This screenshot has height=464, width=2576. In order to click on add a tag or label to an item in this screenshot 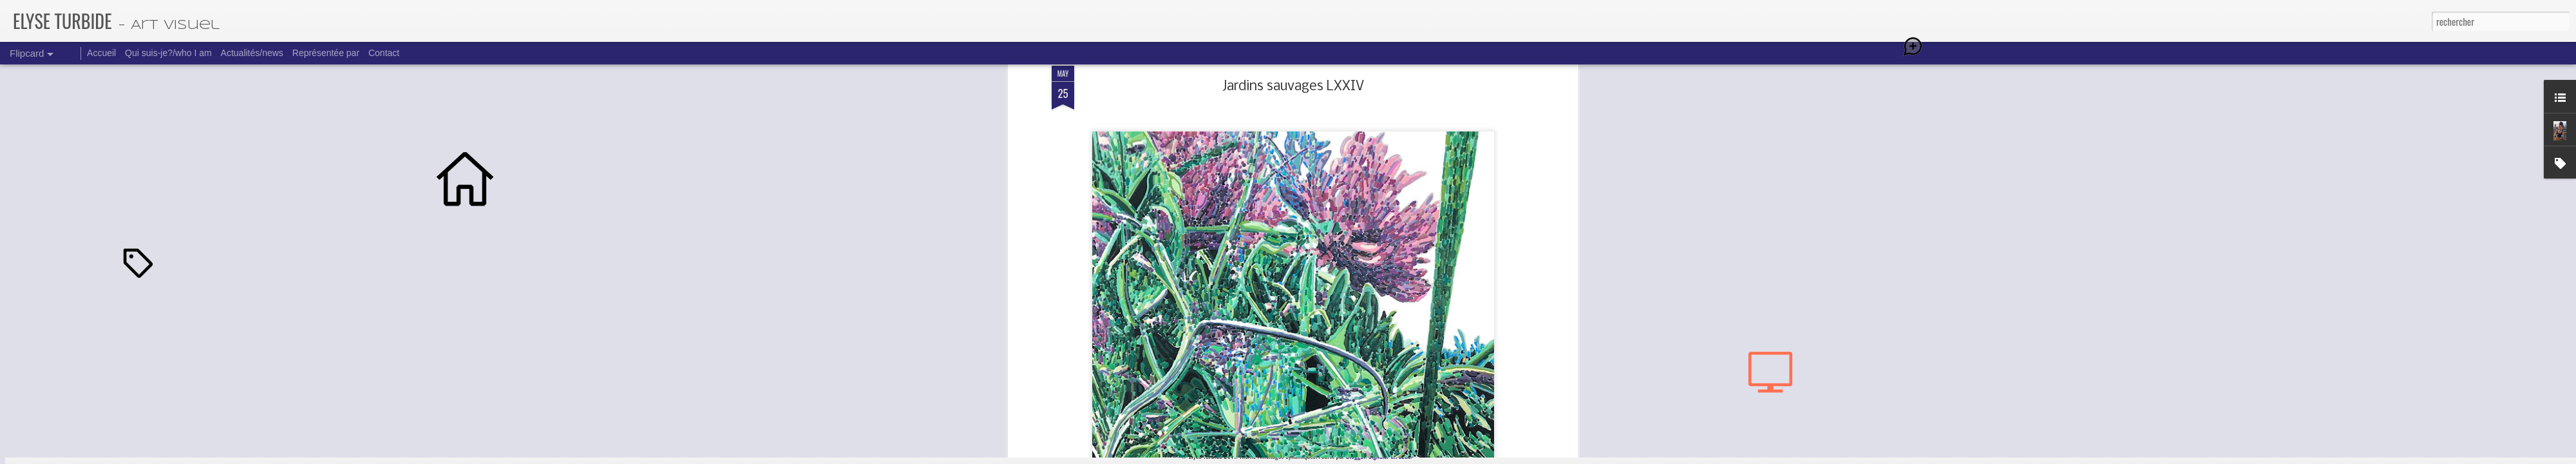, I will do `click(137, 262)`.